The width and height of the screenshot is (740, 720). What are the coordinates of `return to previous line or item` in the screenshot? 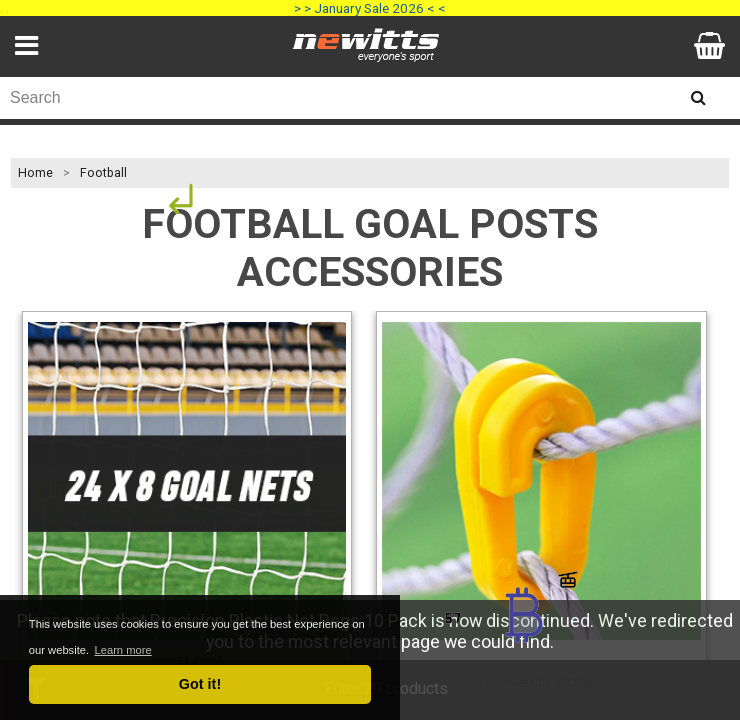 It's located at (182, 199).